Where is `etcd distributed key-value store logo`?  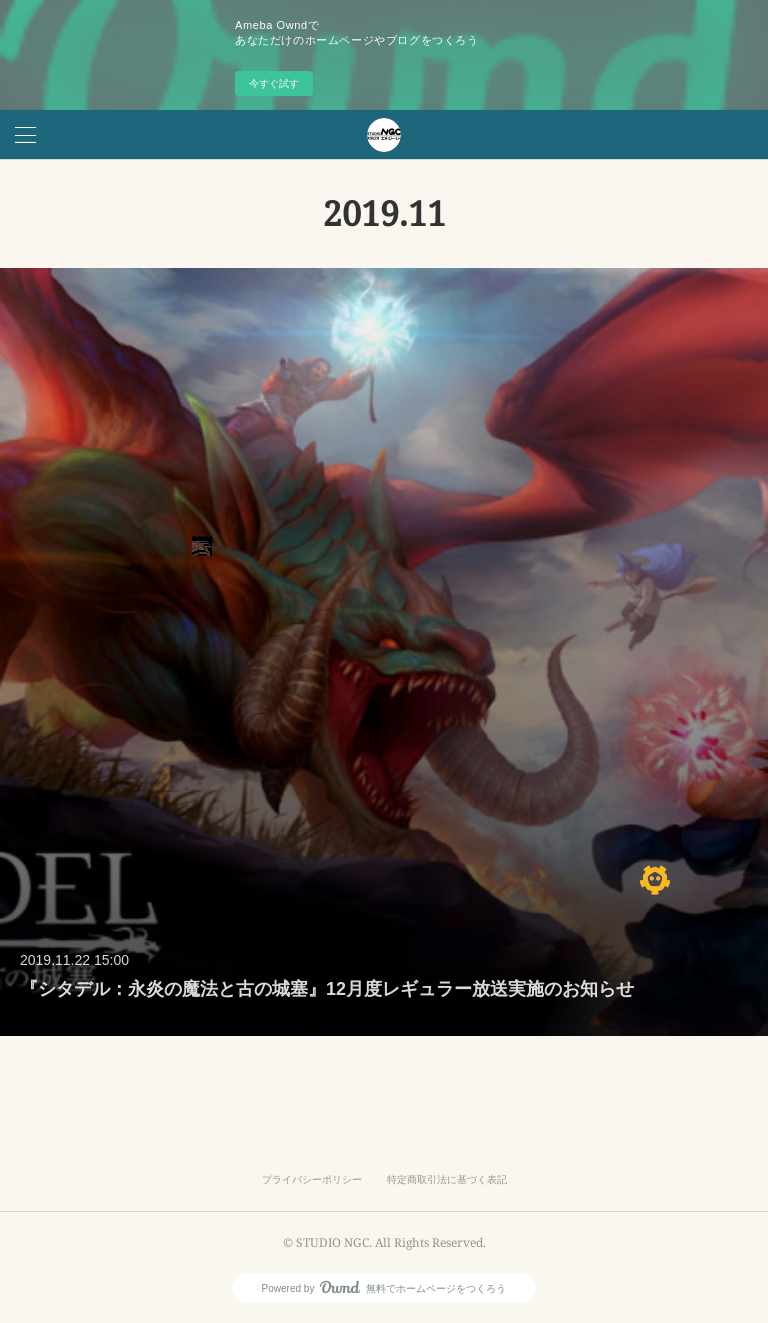 etcd distributed key-value store logo is located at coordinates (655, 880).